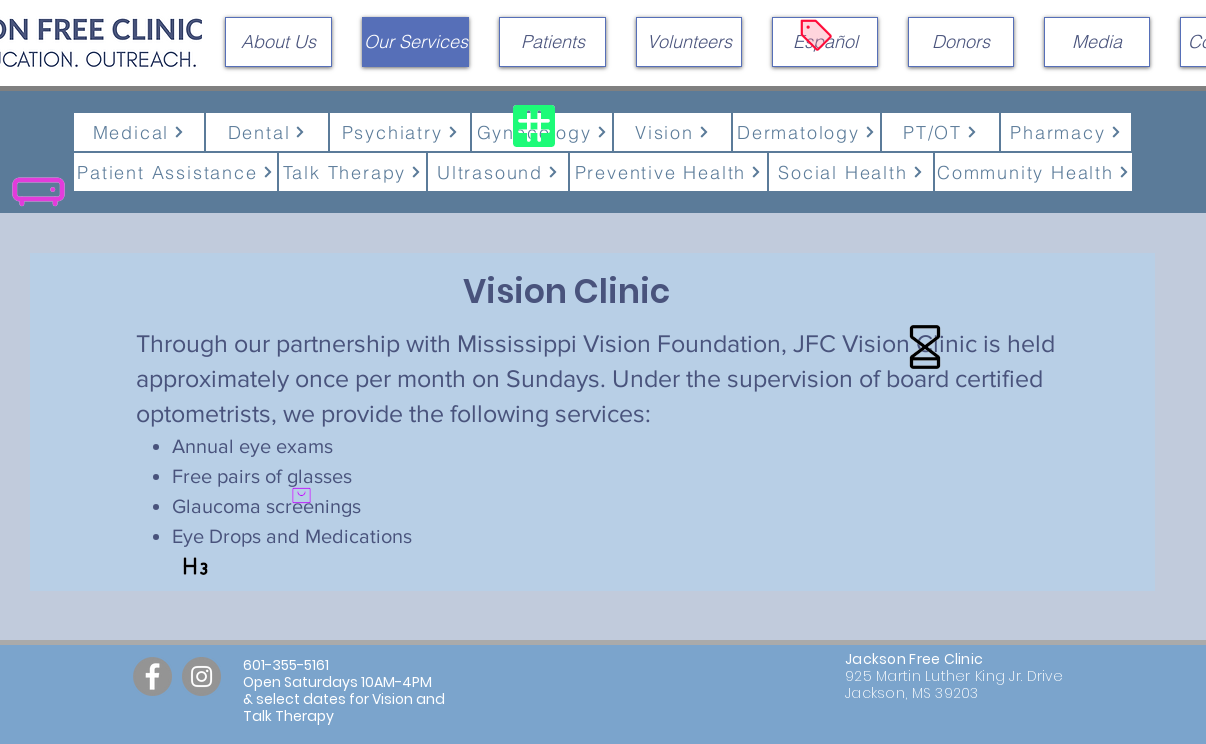 Image resolution: width=1206 pixels, height=744 pixels. I want to click on format text as heading level 3, so click(195, 566).